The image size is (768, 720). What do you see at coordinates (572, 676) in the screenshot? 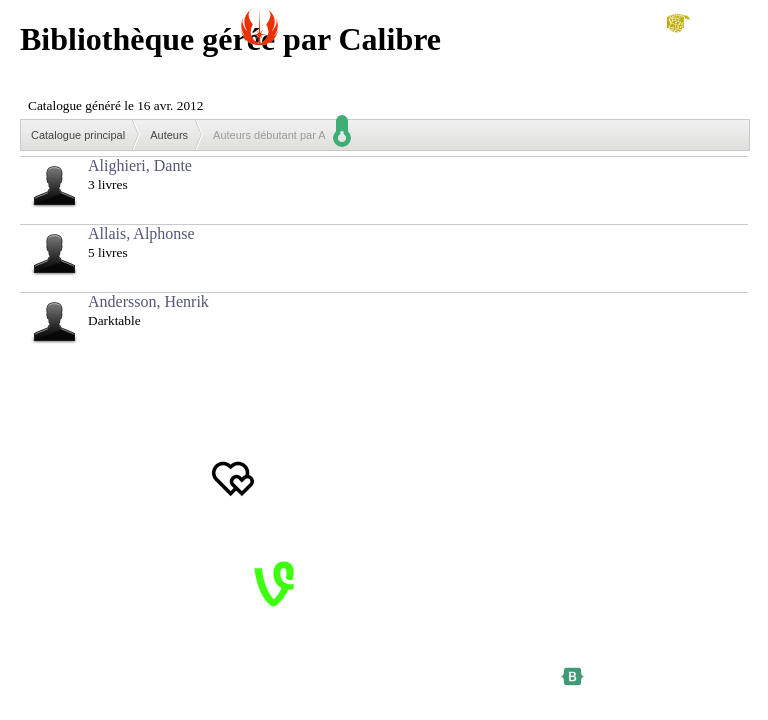
I see `bootstrap framework logo` at bounding box center [572, 676].